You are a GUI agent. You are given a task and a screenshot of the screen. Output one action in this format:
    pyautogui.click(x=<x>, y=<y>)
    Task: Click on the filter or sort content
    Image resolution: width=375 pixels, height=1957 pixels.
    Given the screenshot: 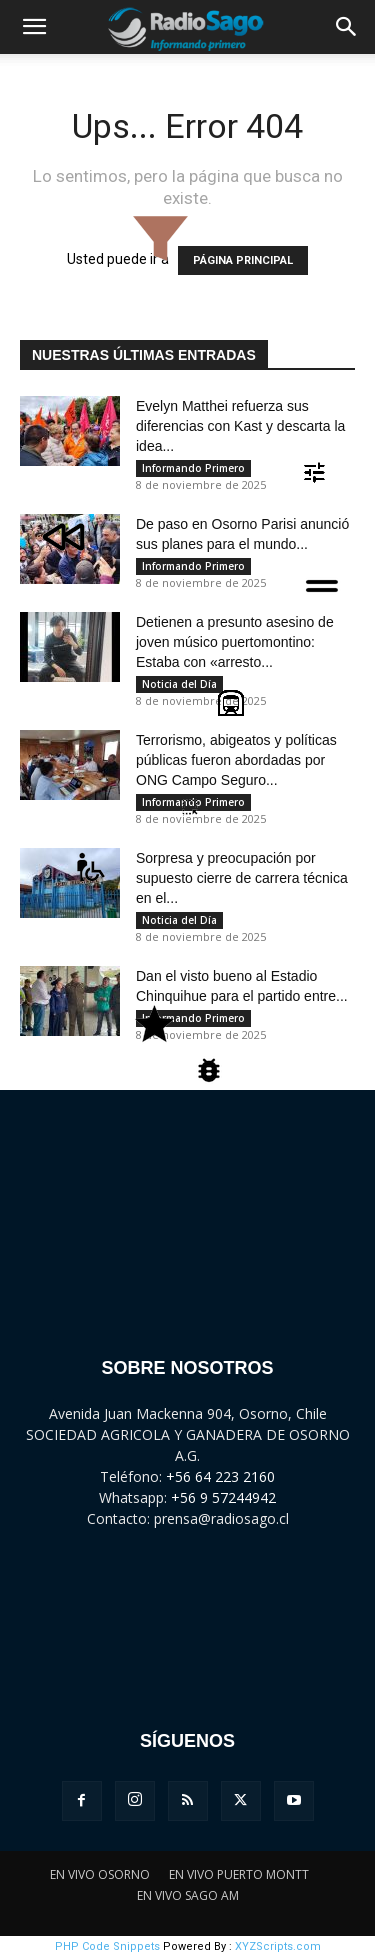 What is the action you would take?
    pyautogui.click(x=160, y=238)
    